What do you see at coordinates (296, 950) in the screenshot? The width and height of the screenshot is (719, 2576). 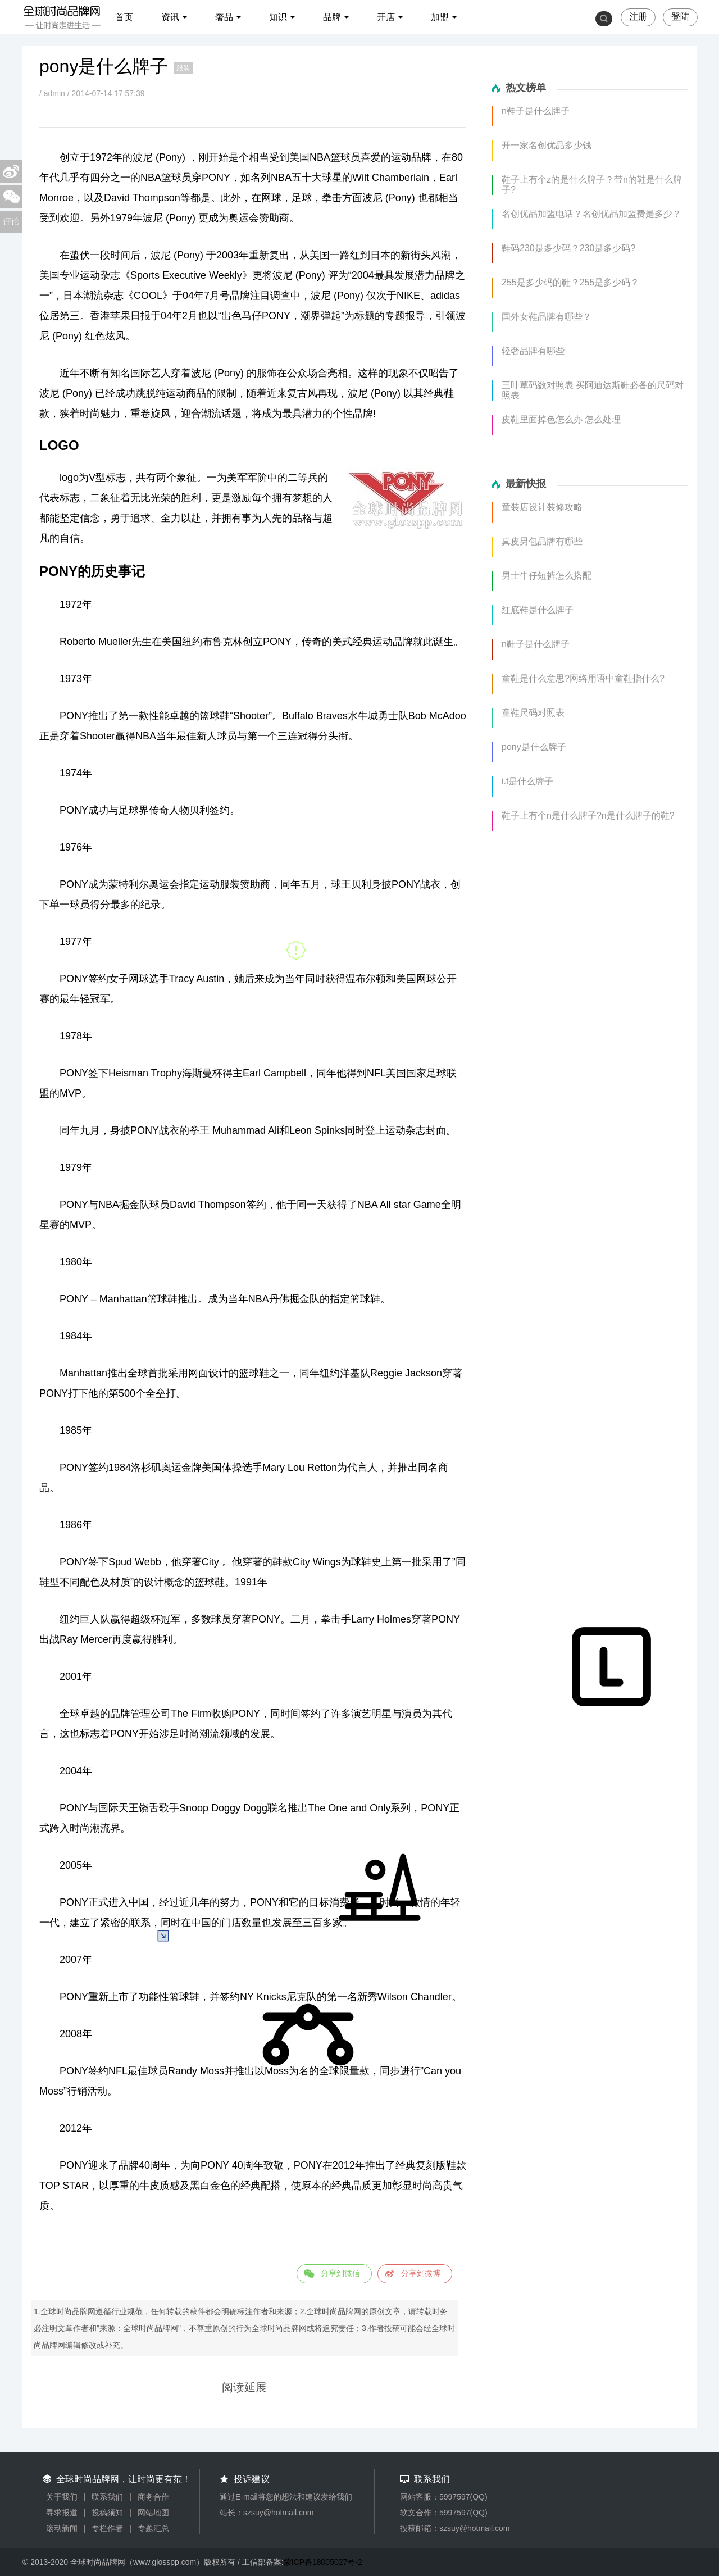 I see `indicates a warning or alert requiring attention` at bounding box center [296, 950].